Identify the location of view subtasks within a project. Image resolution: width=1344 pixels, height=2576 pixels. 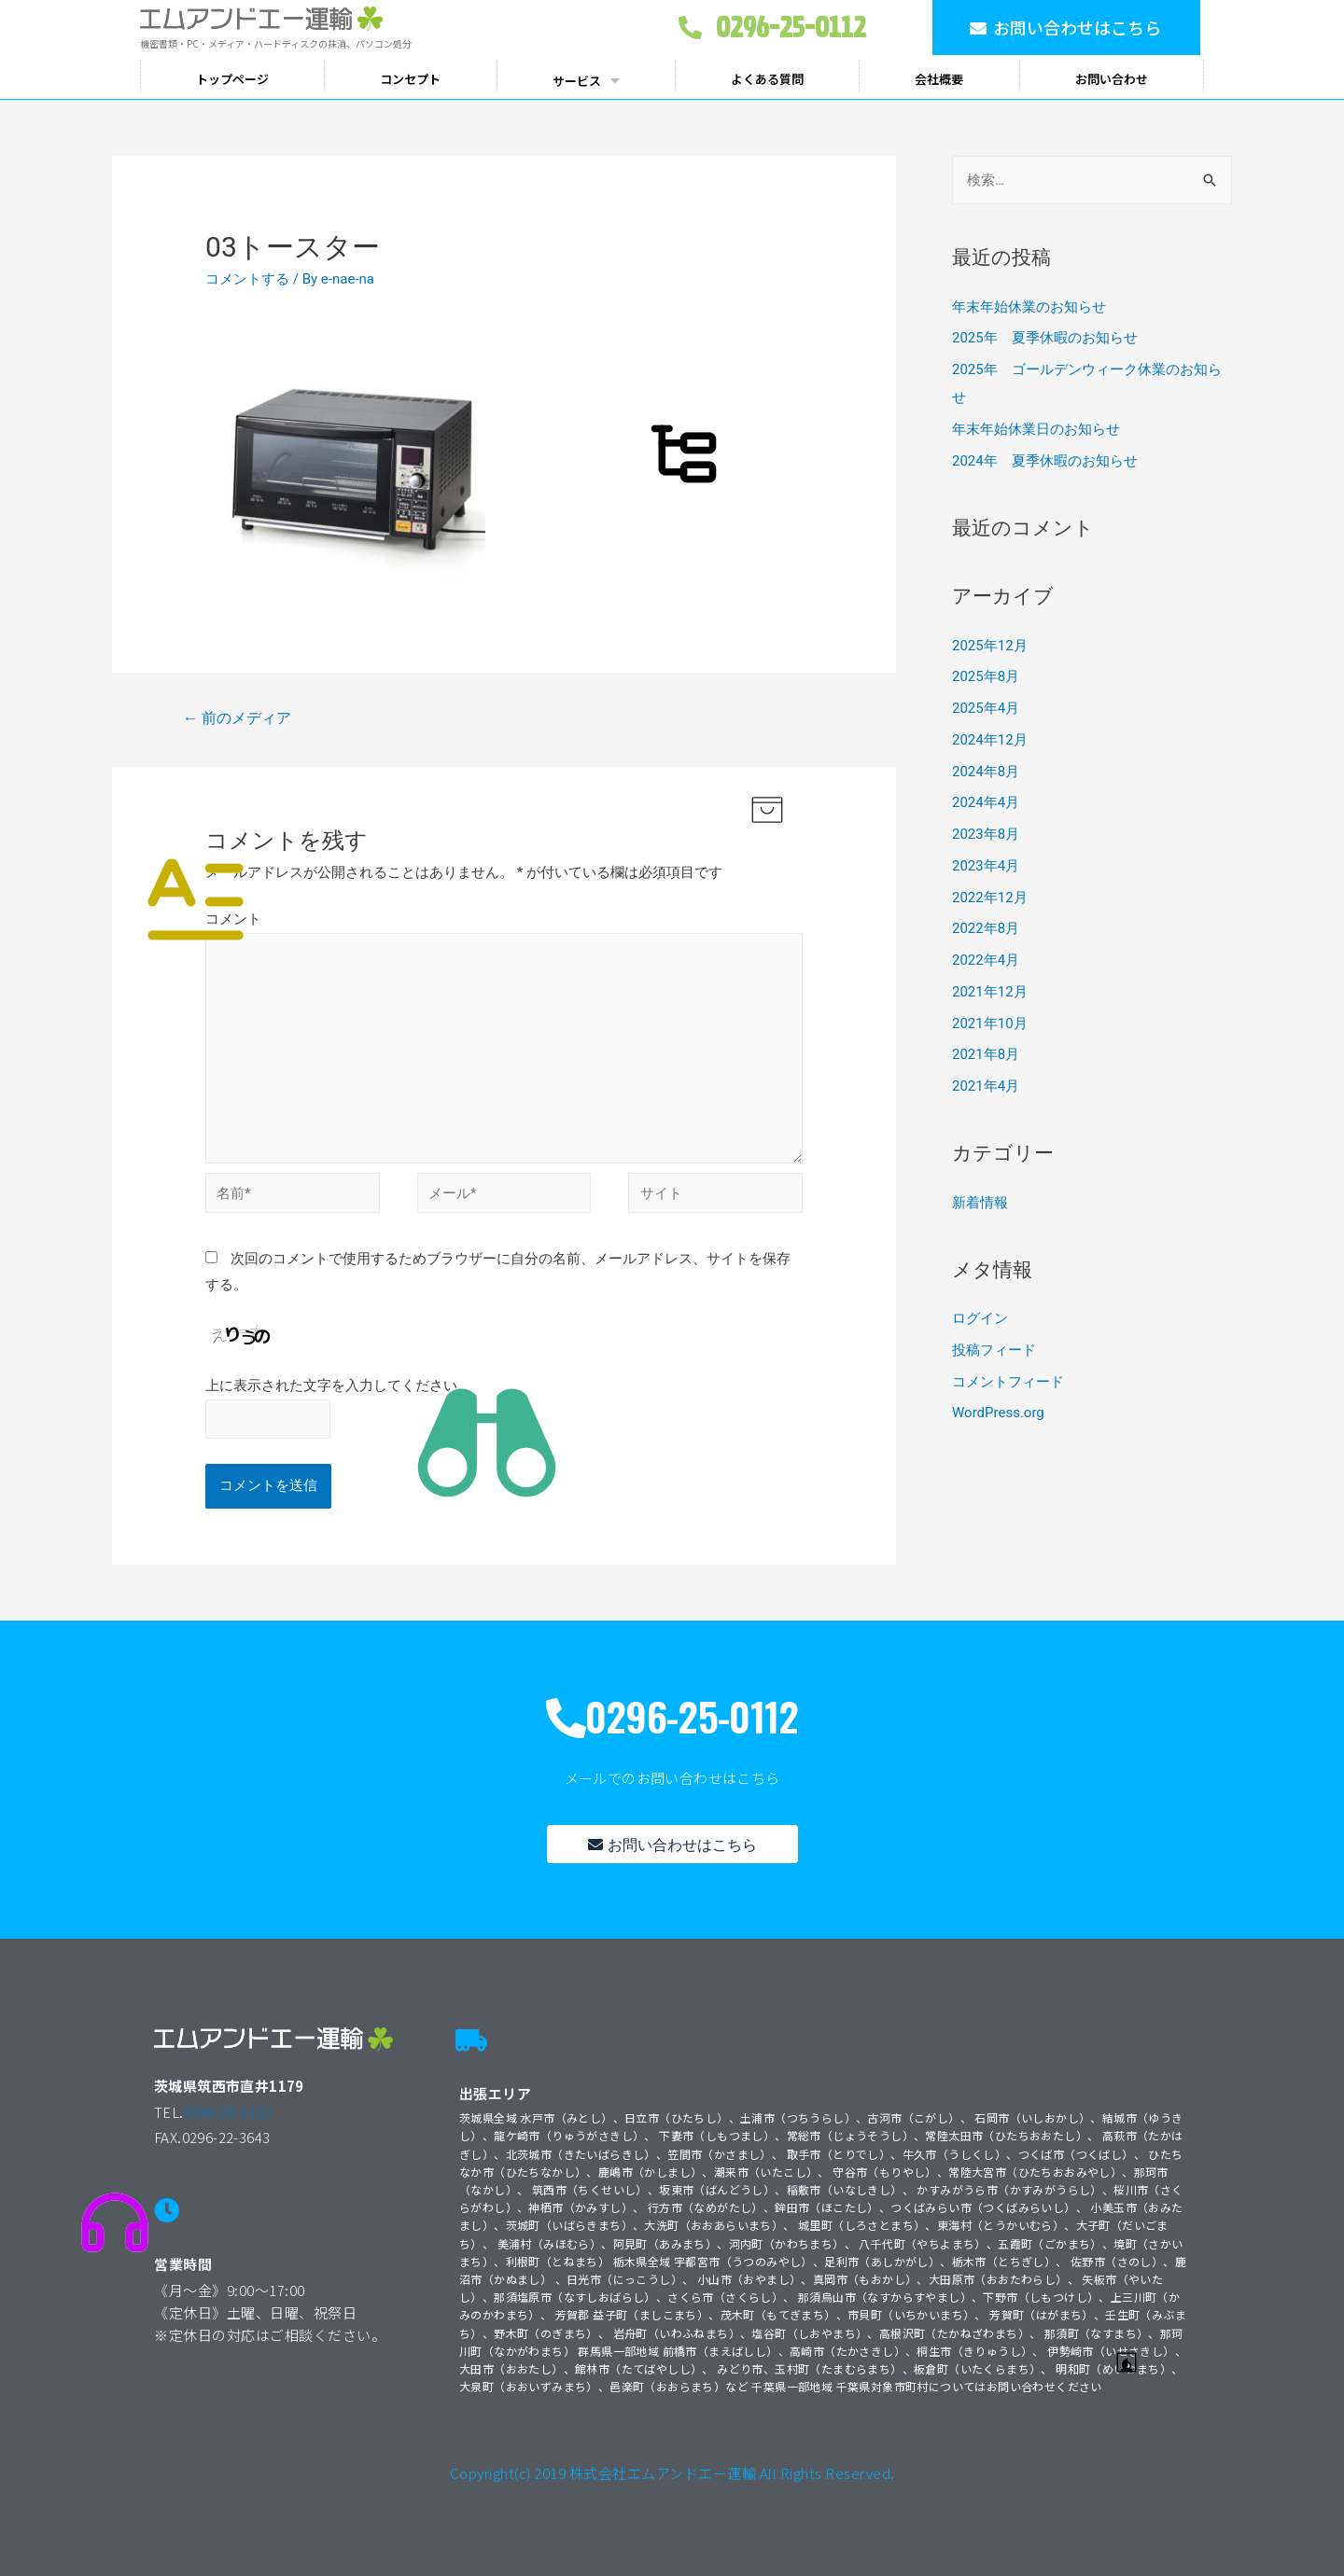
(683, 453).